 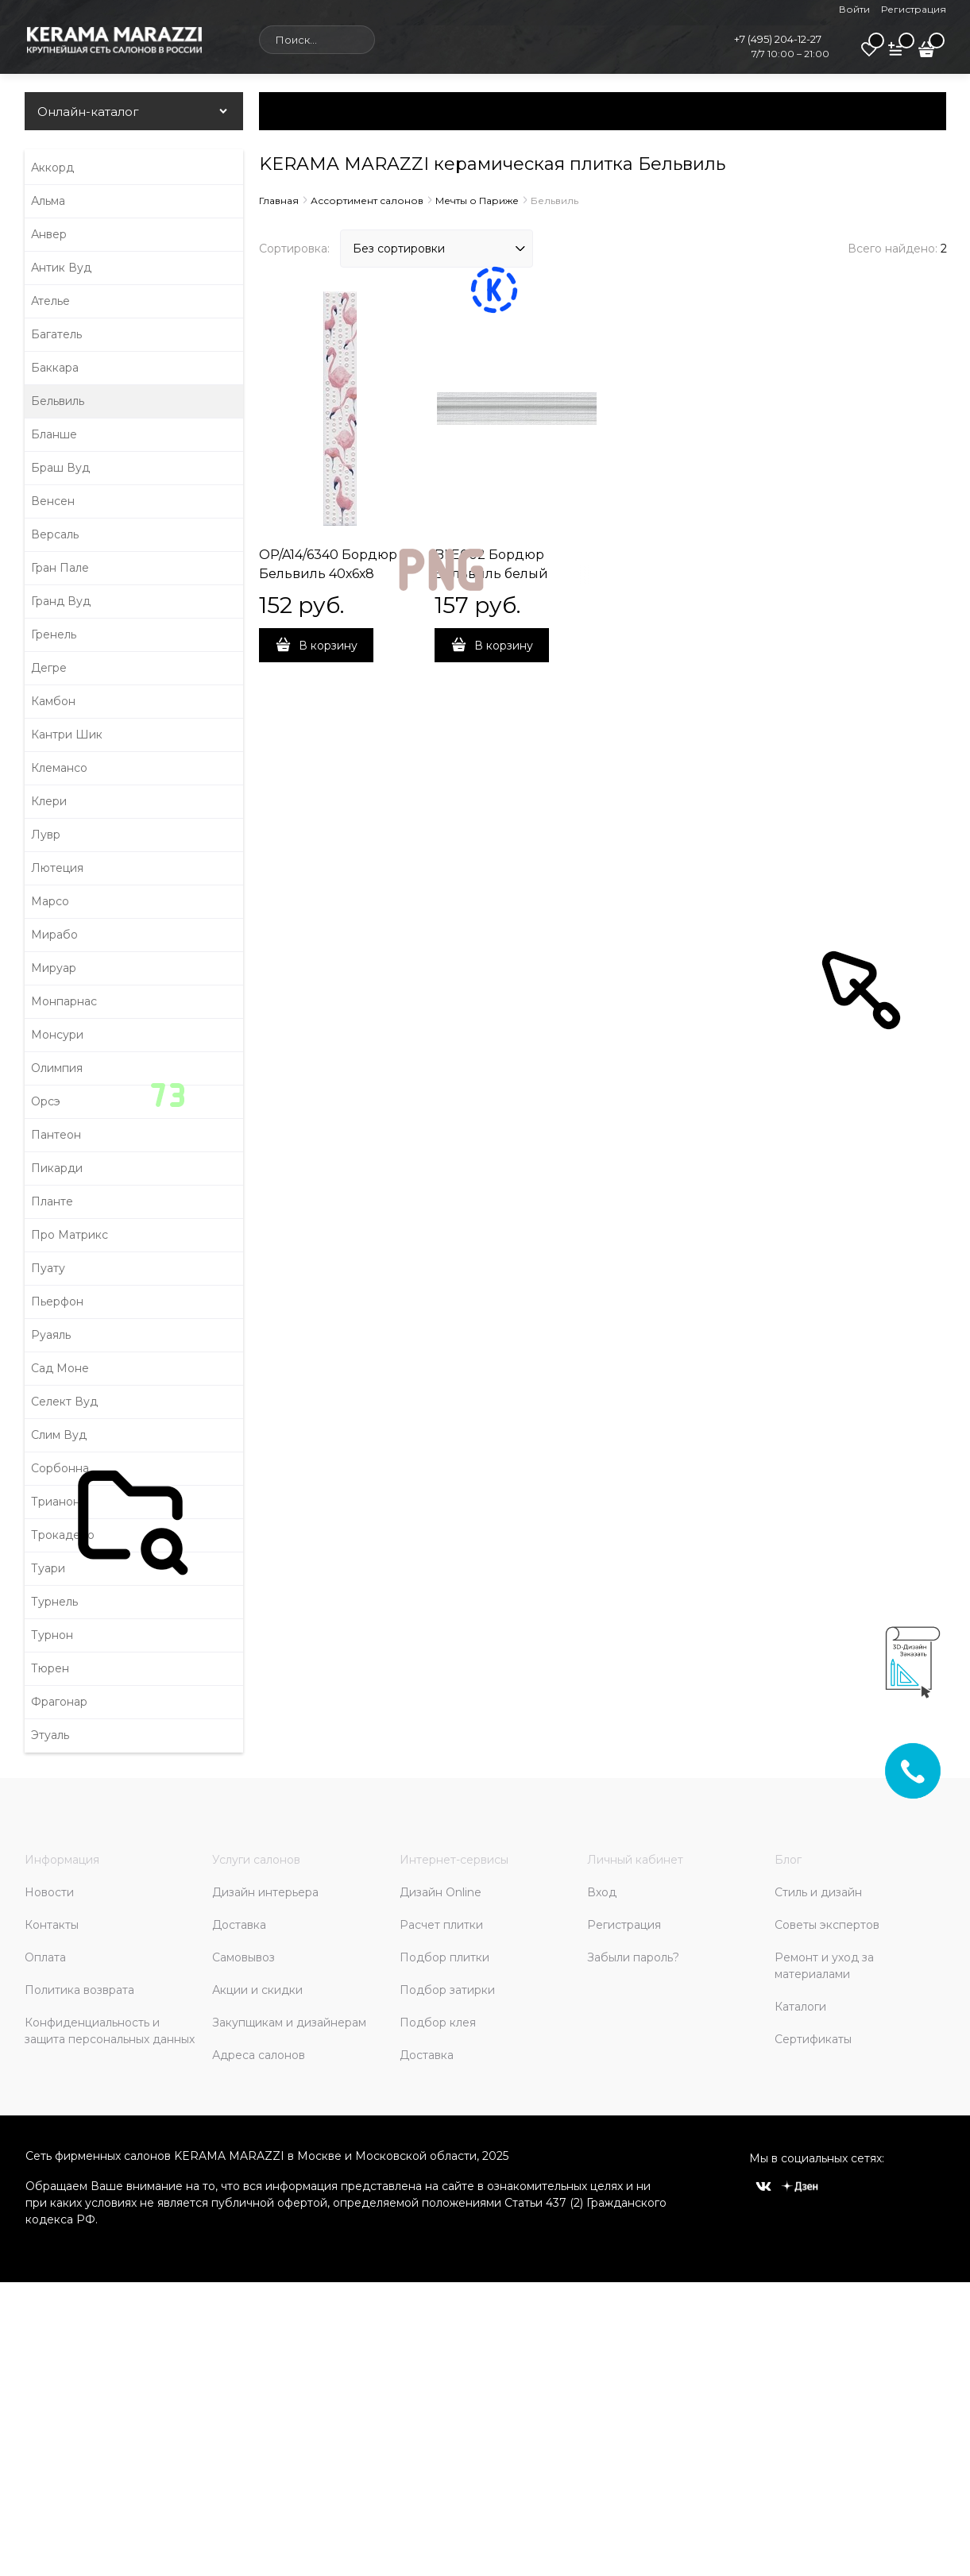 What do you see at coordinates (441, 569) in the screenshot?
I see `indicates a PNG image file type` at bounding box center [441, 569].